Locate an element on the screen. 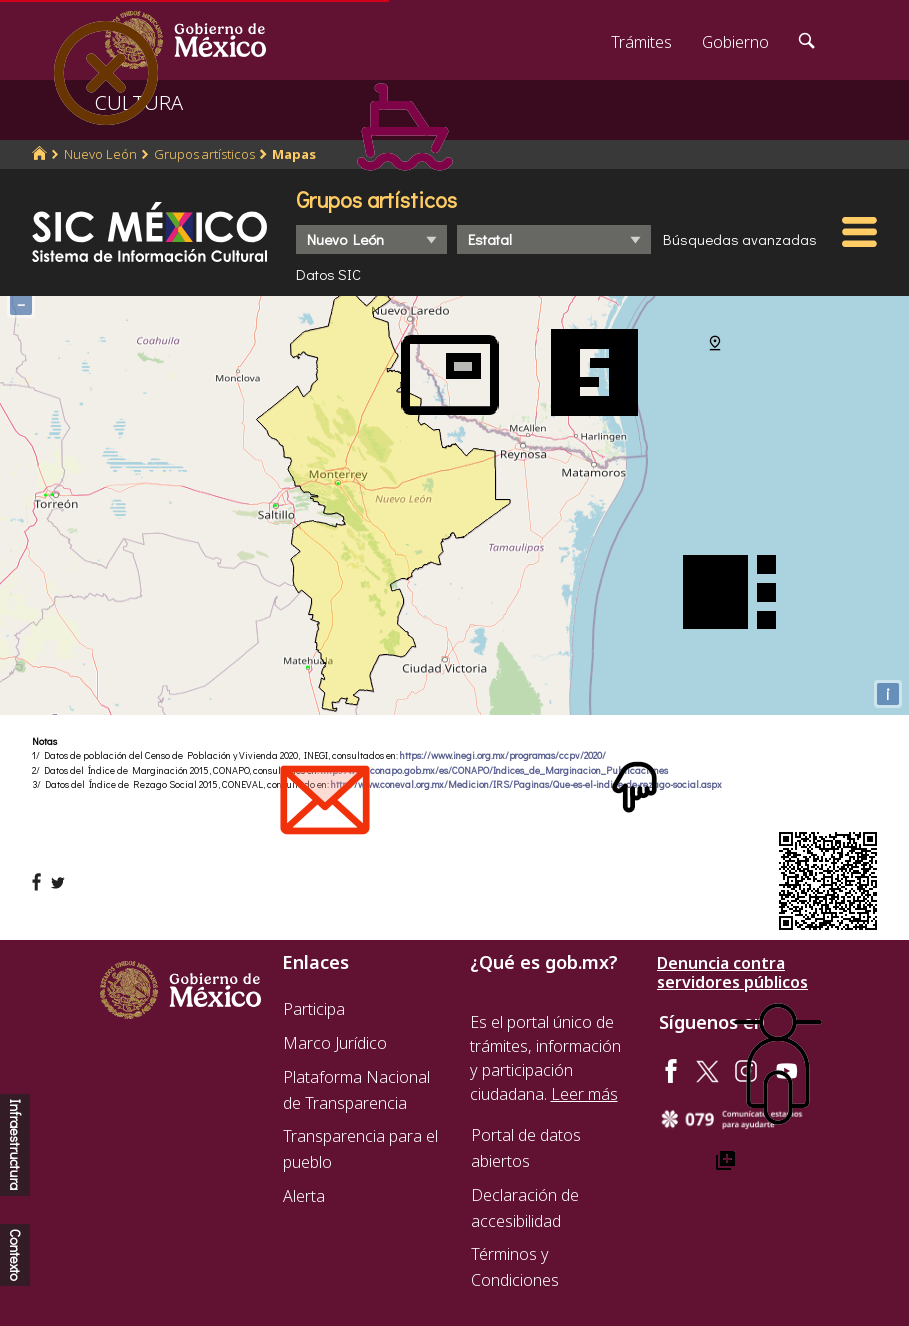 This screenshot has width=909, height=1326. drop a pin on the map is located at coordinates (715, 343).